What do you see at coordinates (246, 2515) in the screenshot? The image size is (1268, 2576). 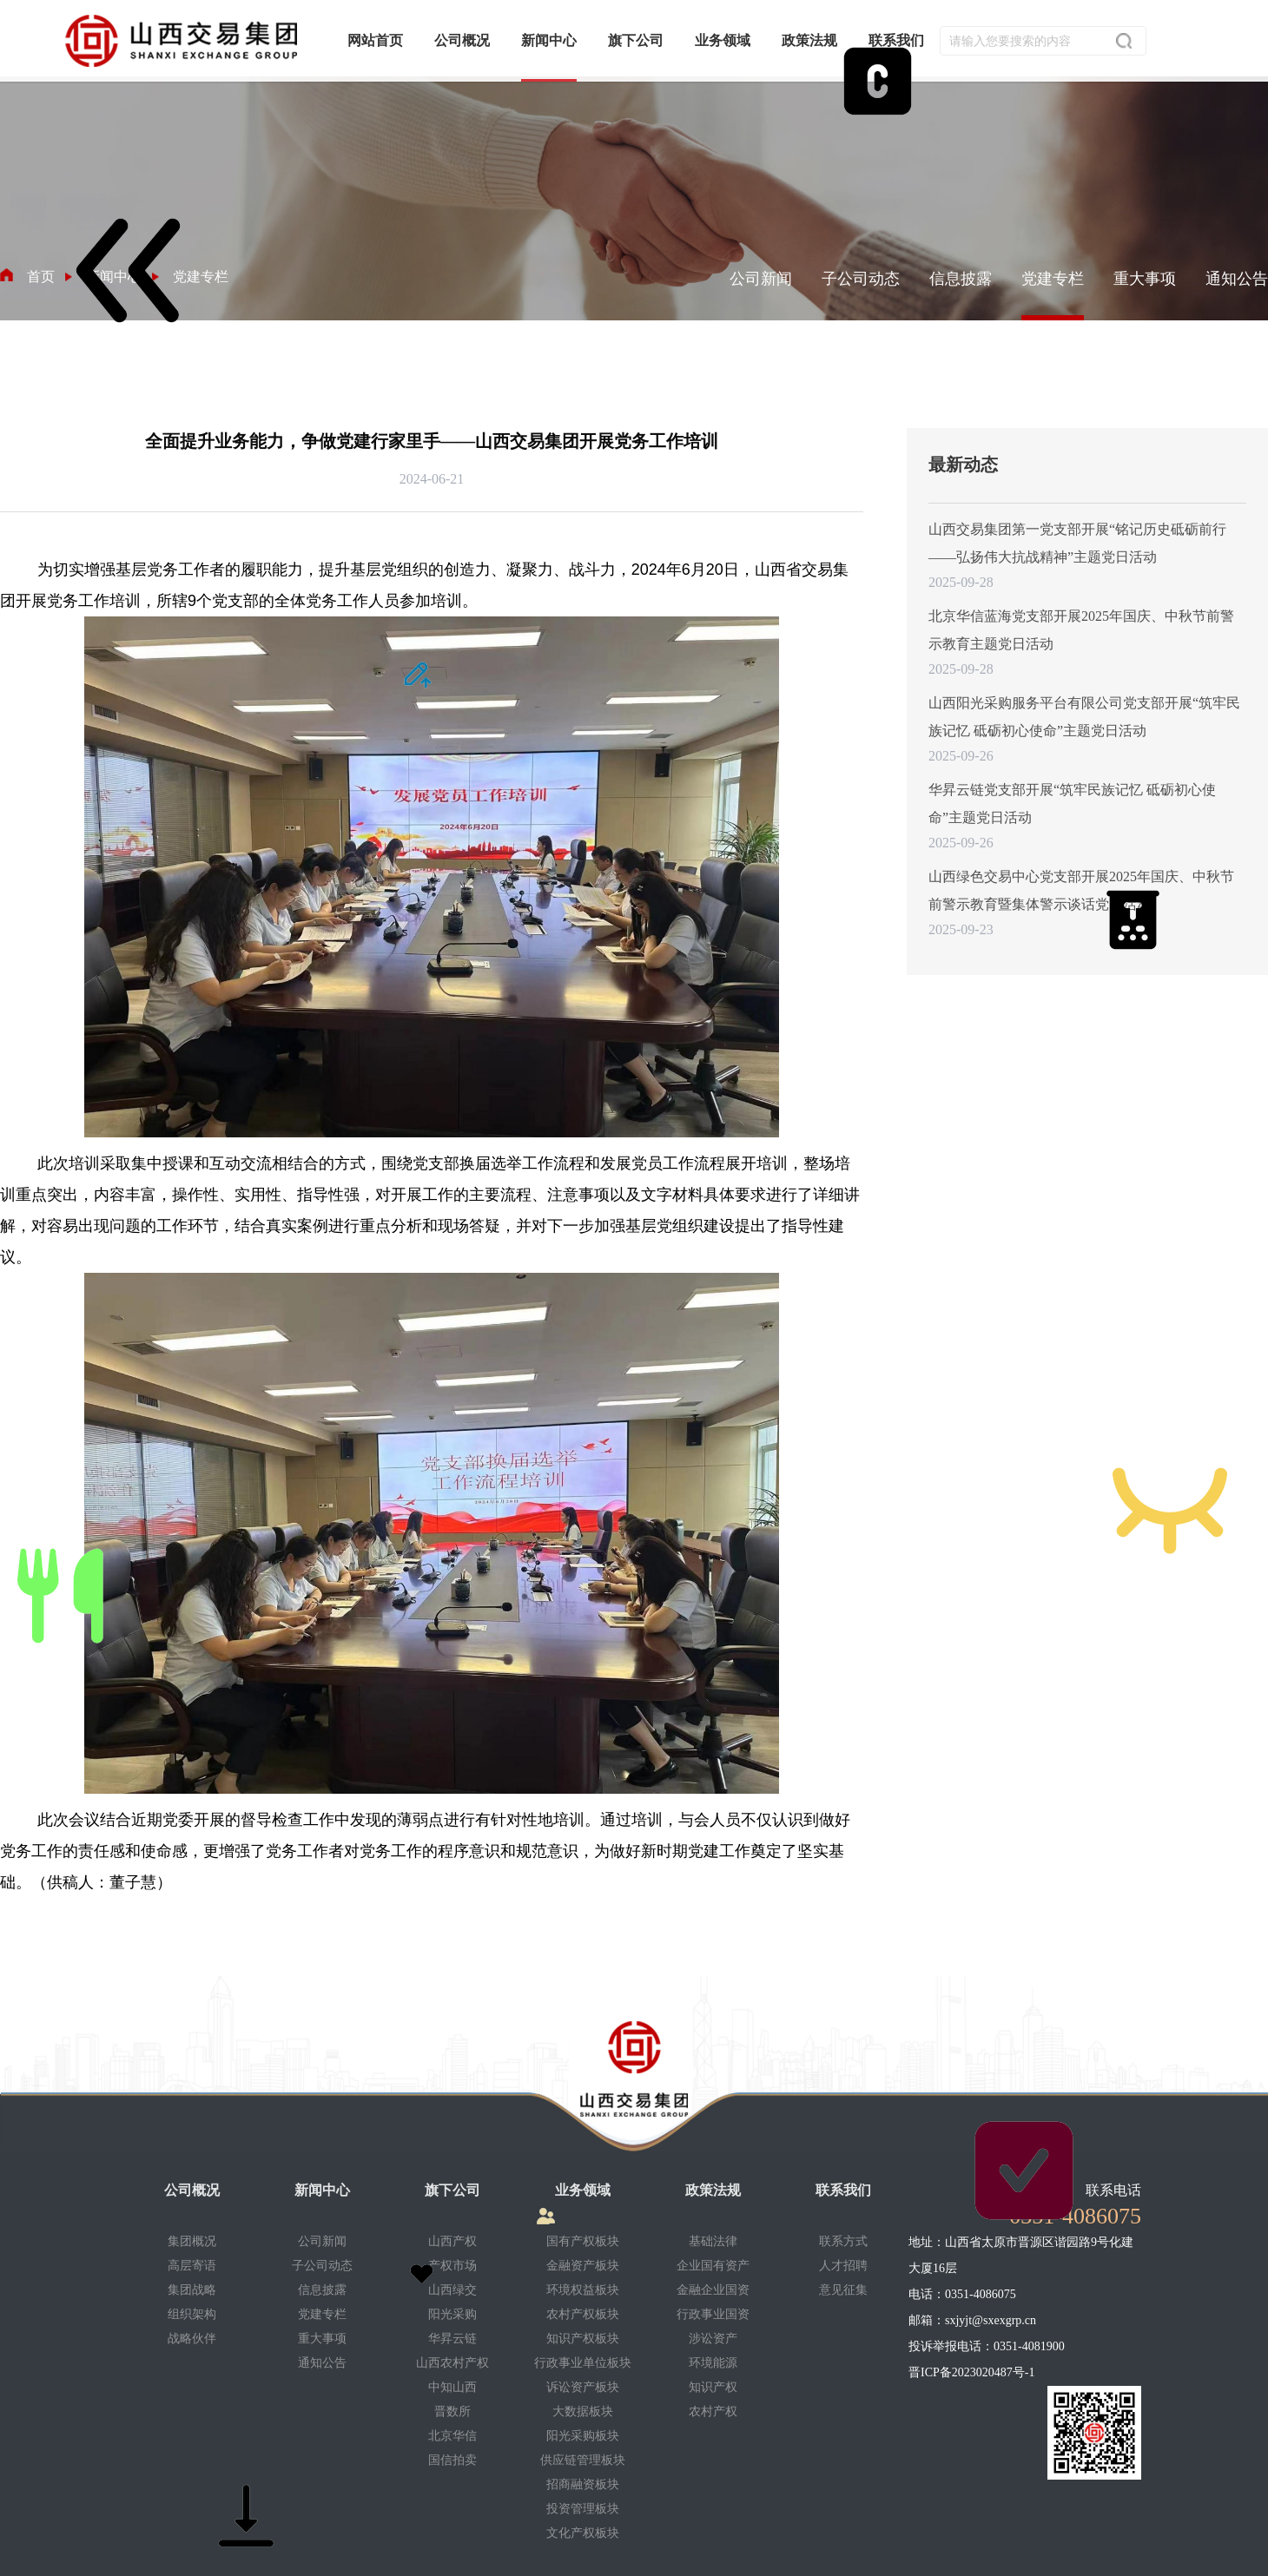 I see `align content to the bottom edge` at bounding box center [246, 2515].